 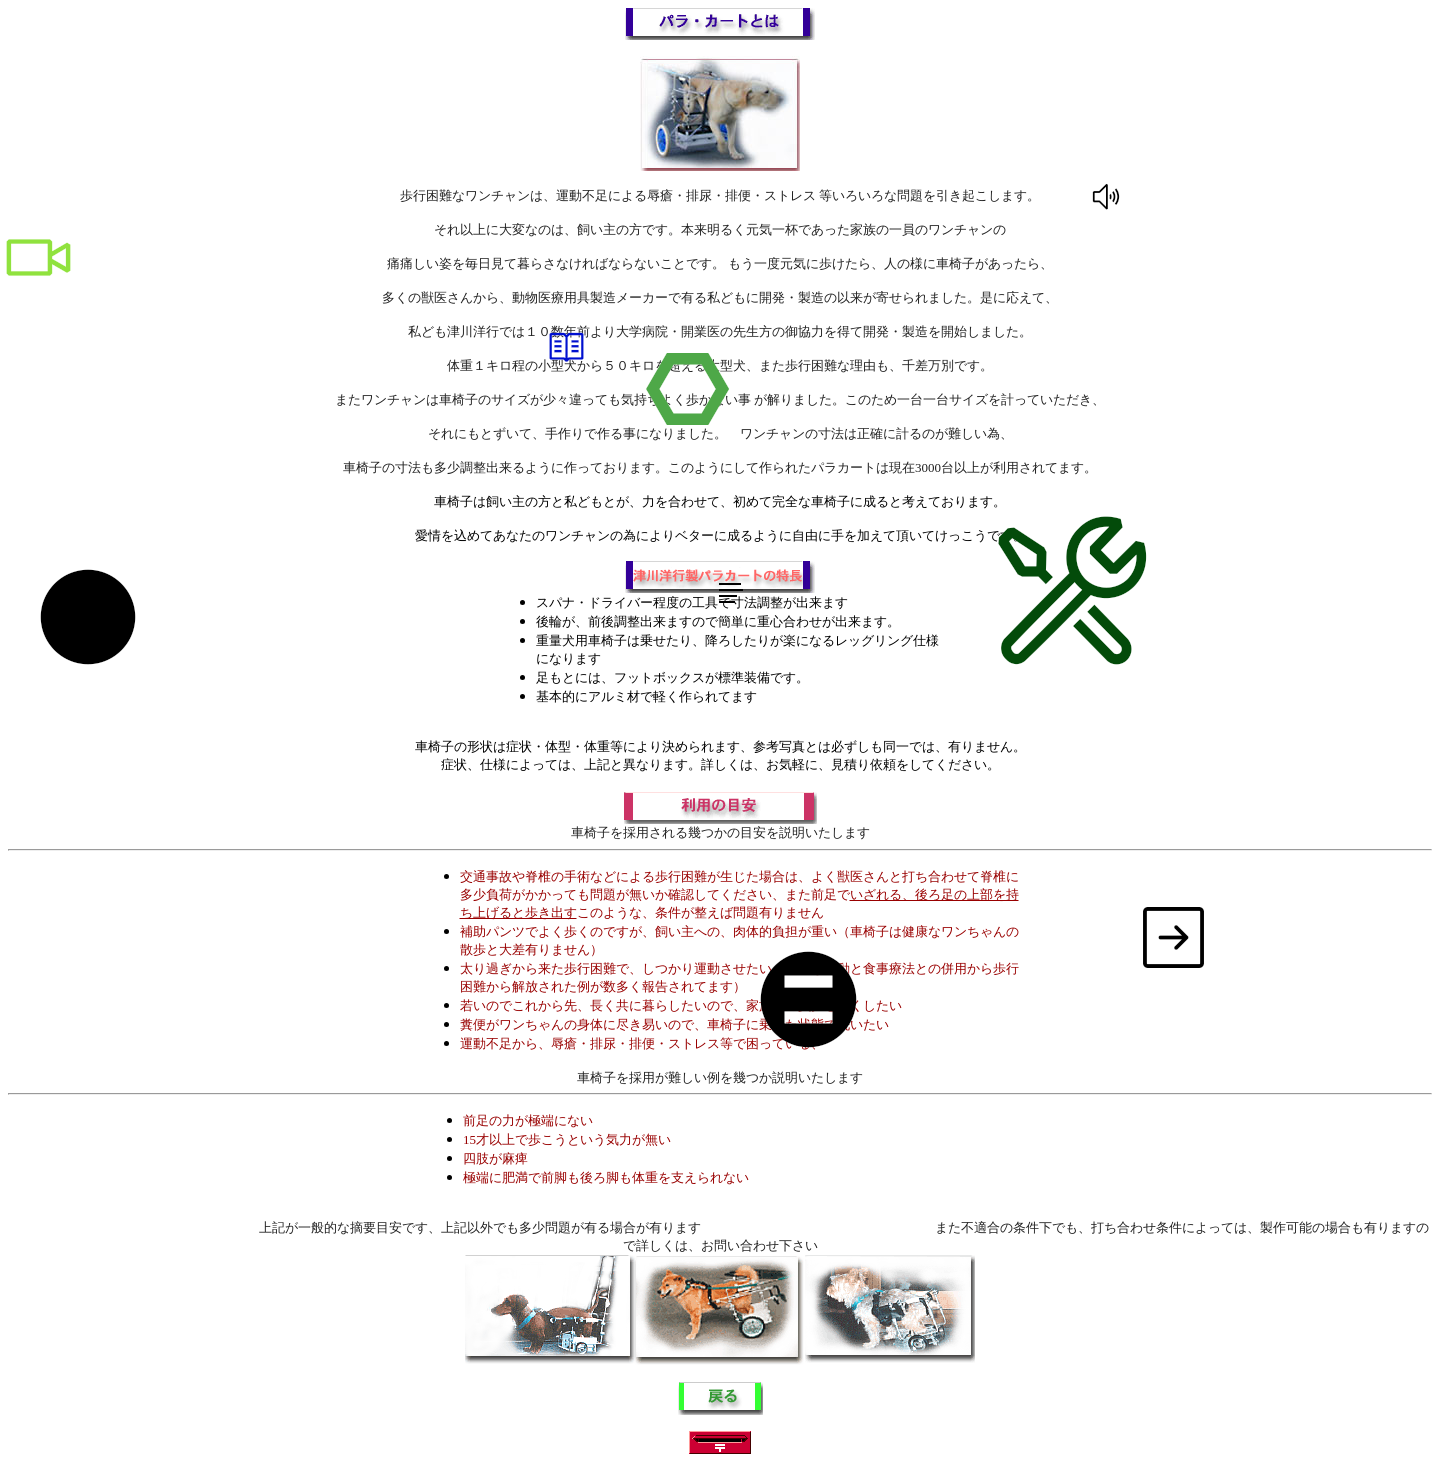 What do you see at coordinates (1072, 590) in the screenshot?
I see `access settings or configuration options` at bounding box center [1072, 590].